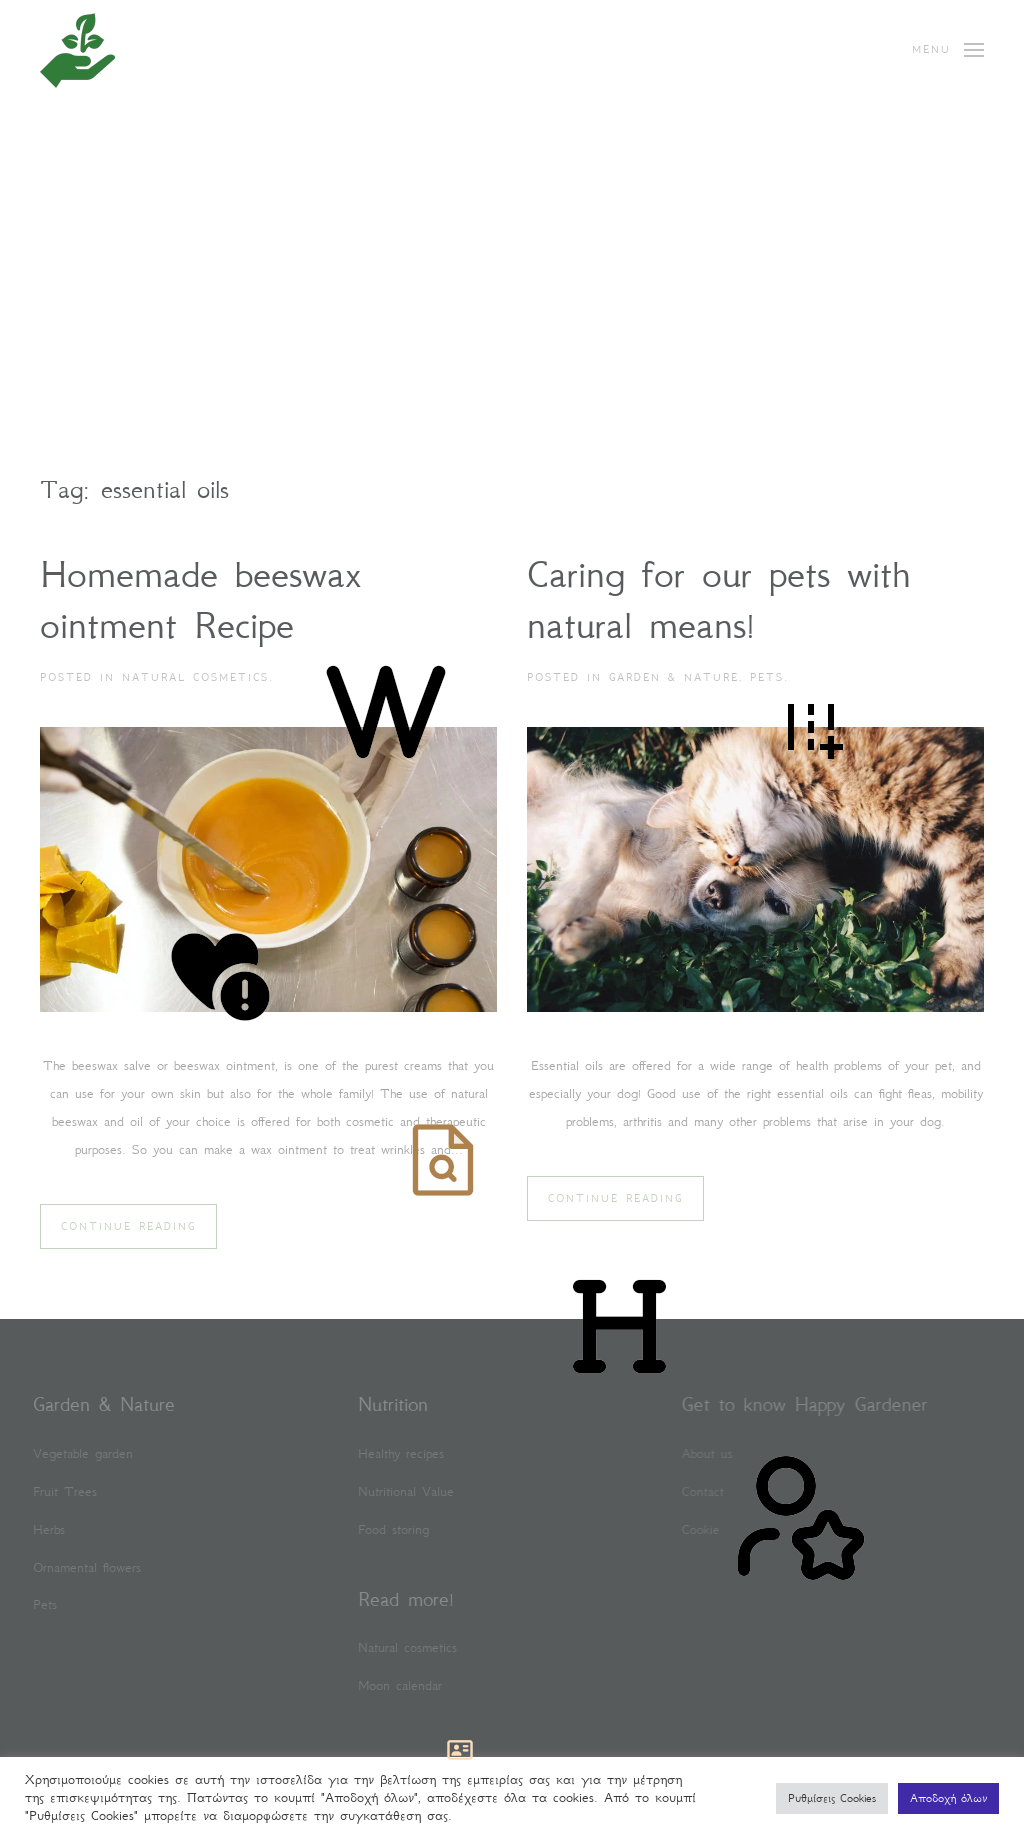  I want to click on view contact information, so click(460, 1750).